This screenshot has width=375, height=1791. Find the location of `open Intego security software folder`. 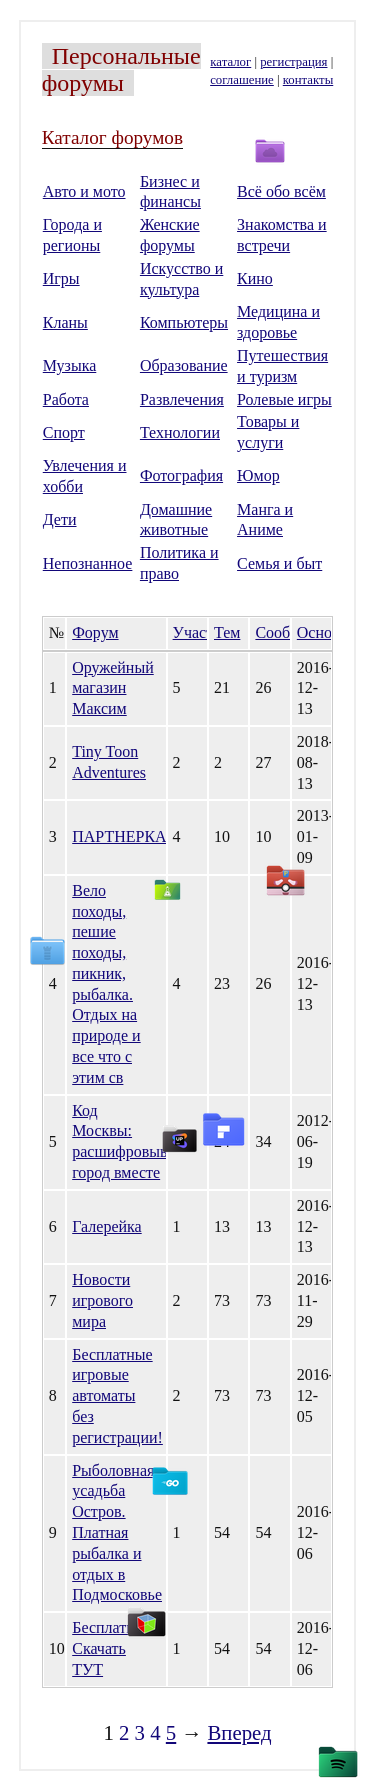

open Intego security software folder is located at coordinates (47, 950).